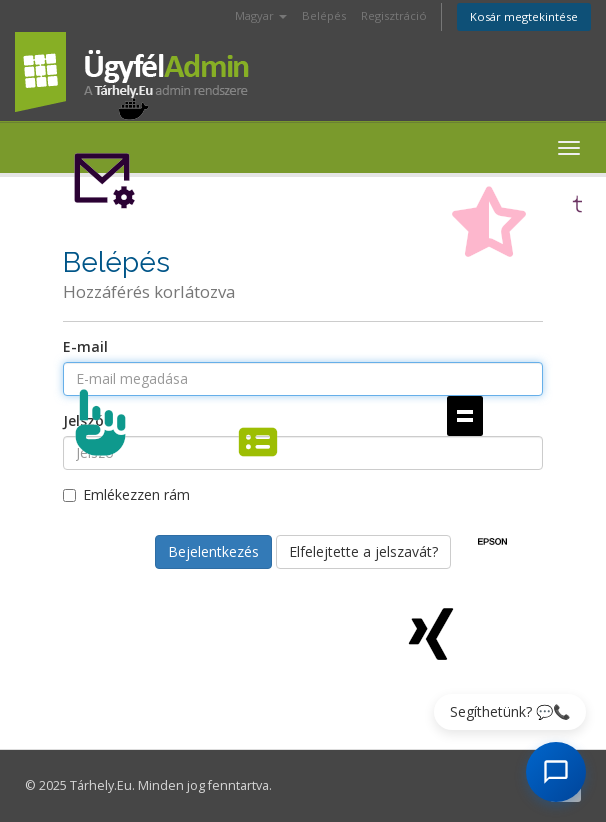  What do you see at coordinates (577, 204) in the screenshot?
I see `open tumblr app` at bounding box center [577, 204].